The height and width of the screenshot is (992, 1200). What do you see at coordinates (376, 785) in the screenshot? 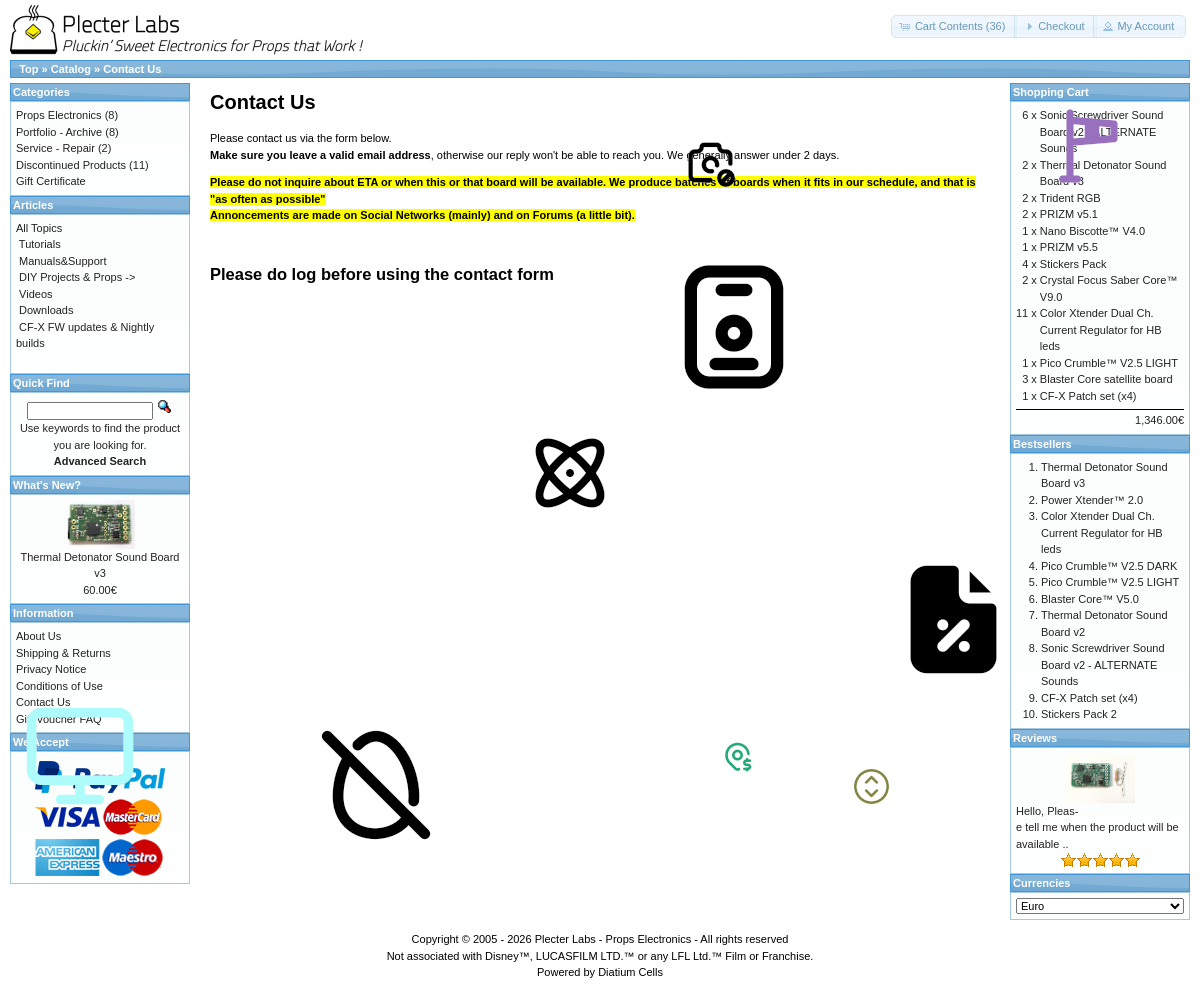
I see `indicates egg-free or no eggs` at bounding box center [376, 785].